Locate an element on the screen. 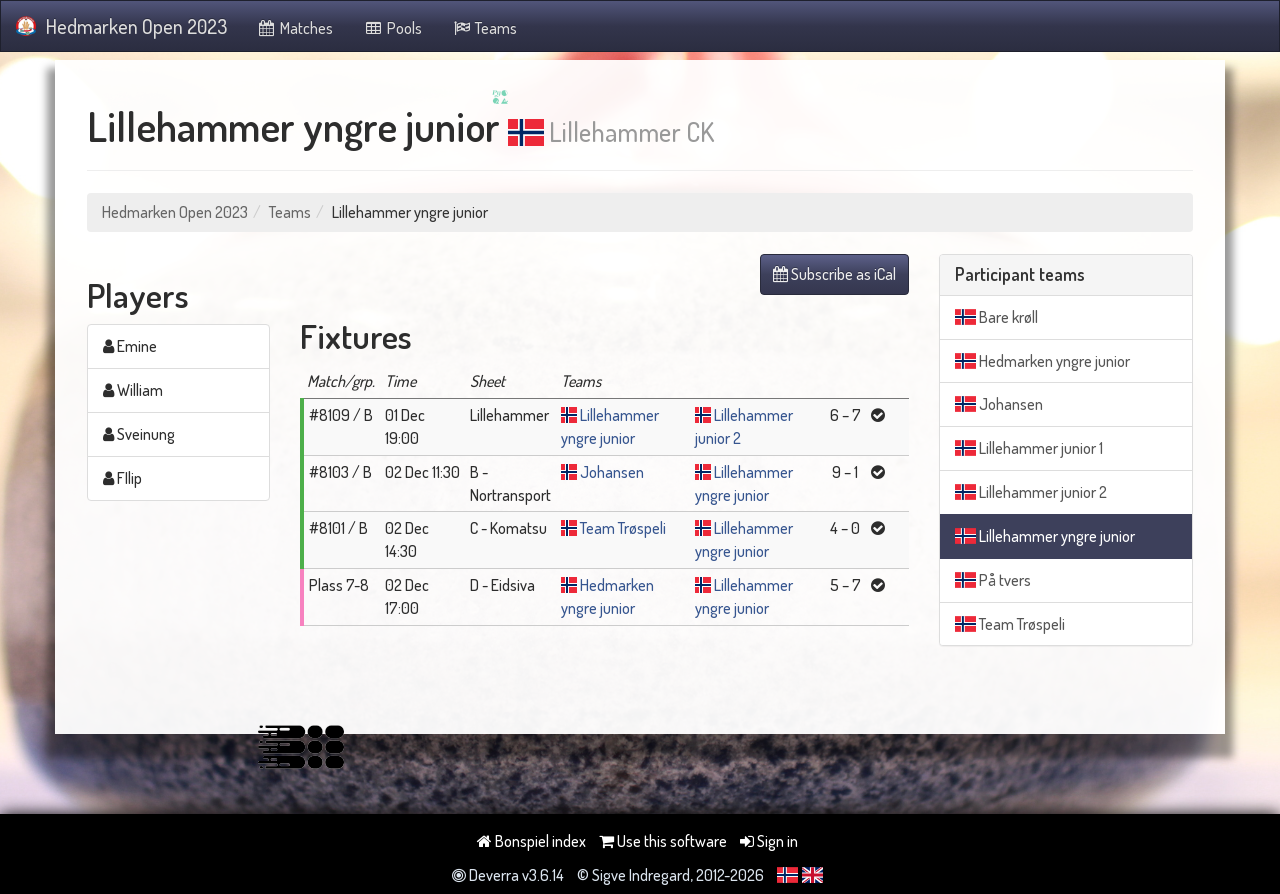 Image resolution: width=1280 pixels, height=894 pixels. pycqa (python code quality authority) organization logo is located at coordinates (500, 97).